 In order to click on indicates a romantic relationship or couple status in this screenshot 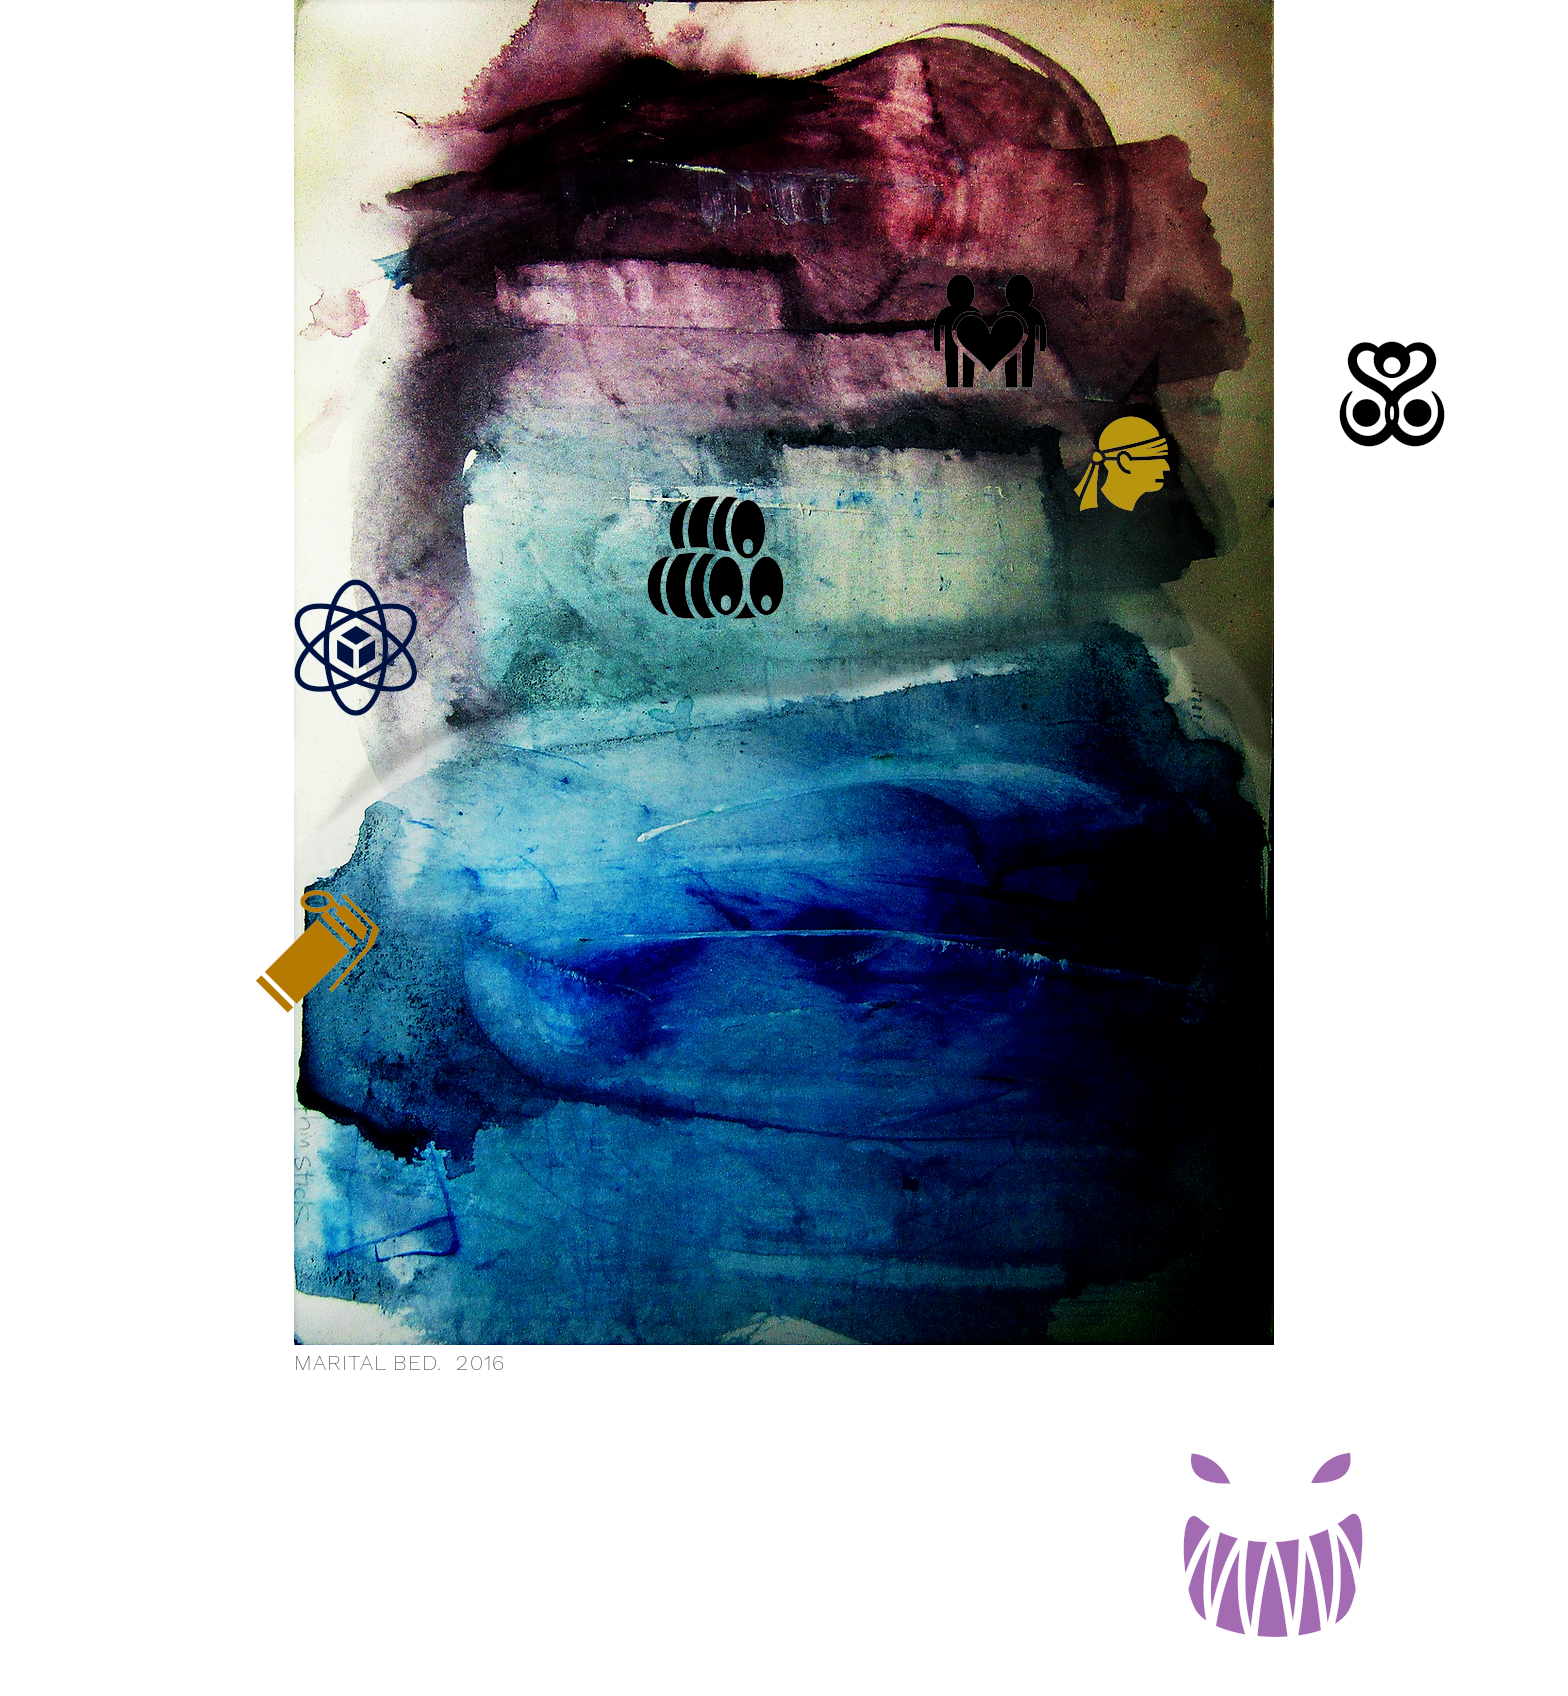, I will do `click(990, 331)`.